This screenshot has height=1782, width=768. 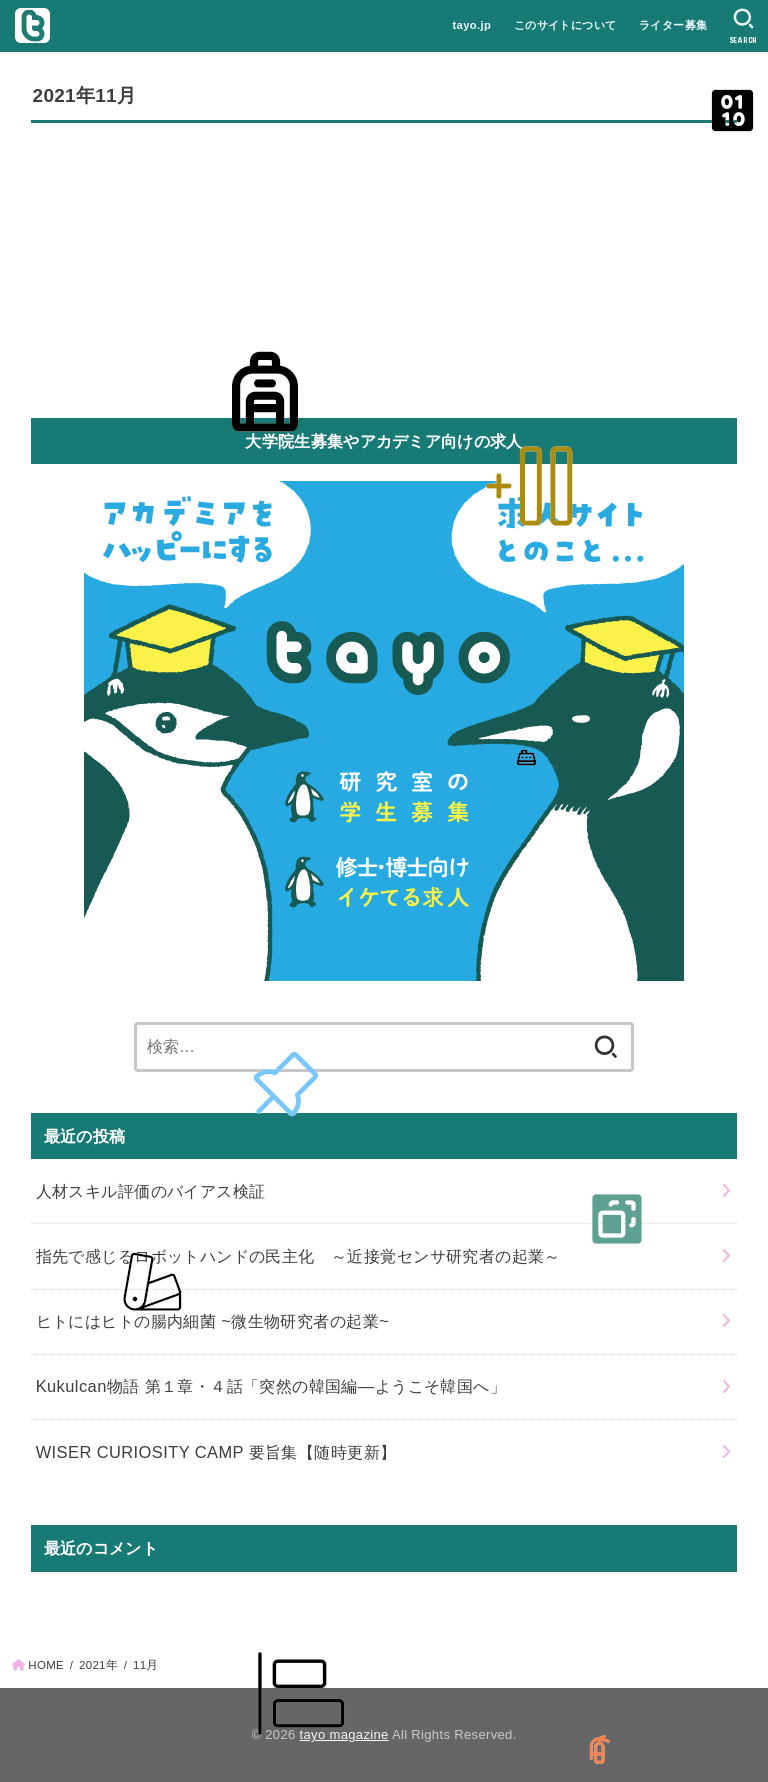 I want to click on move selection to background layer, so click(x=617, y=1219).